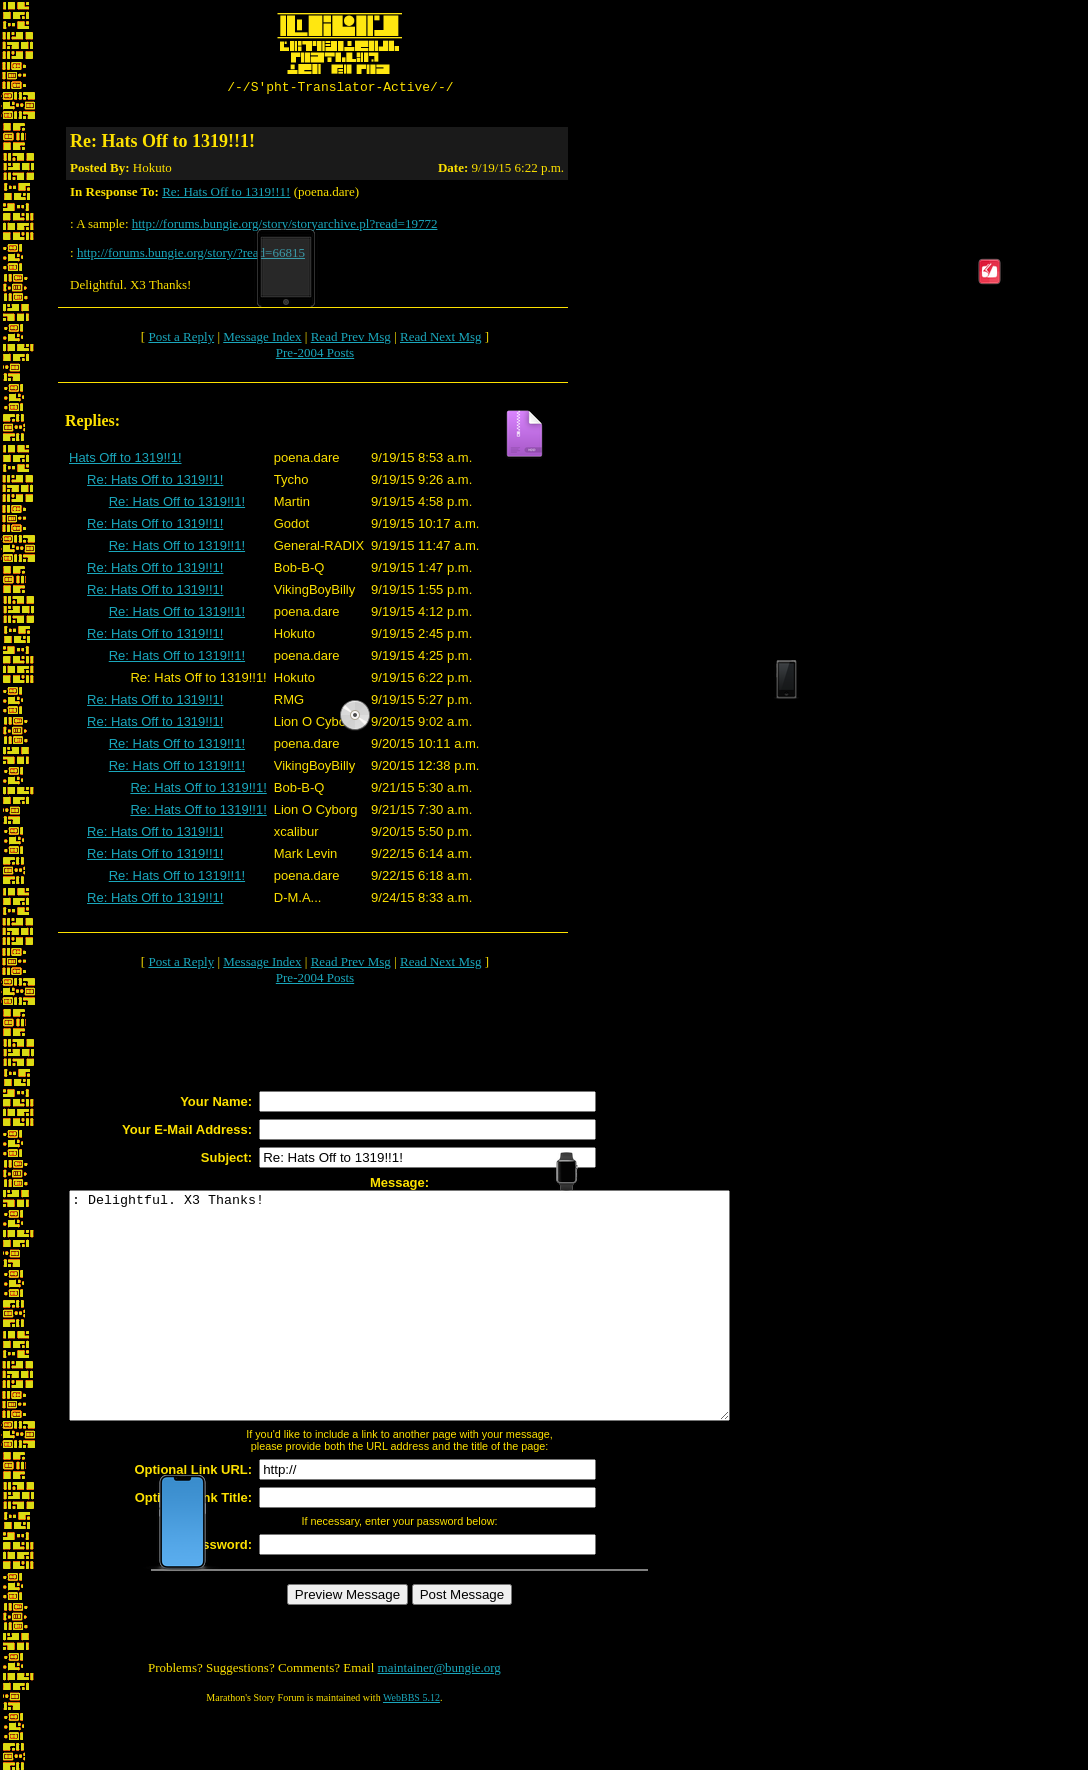  I want to click on view connected iPad device, so click(286, 267).